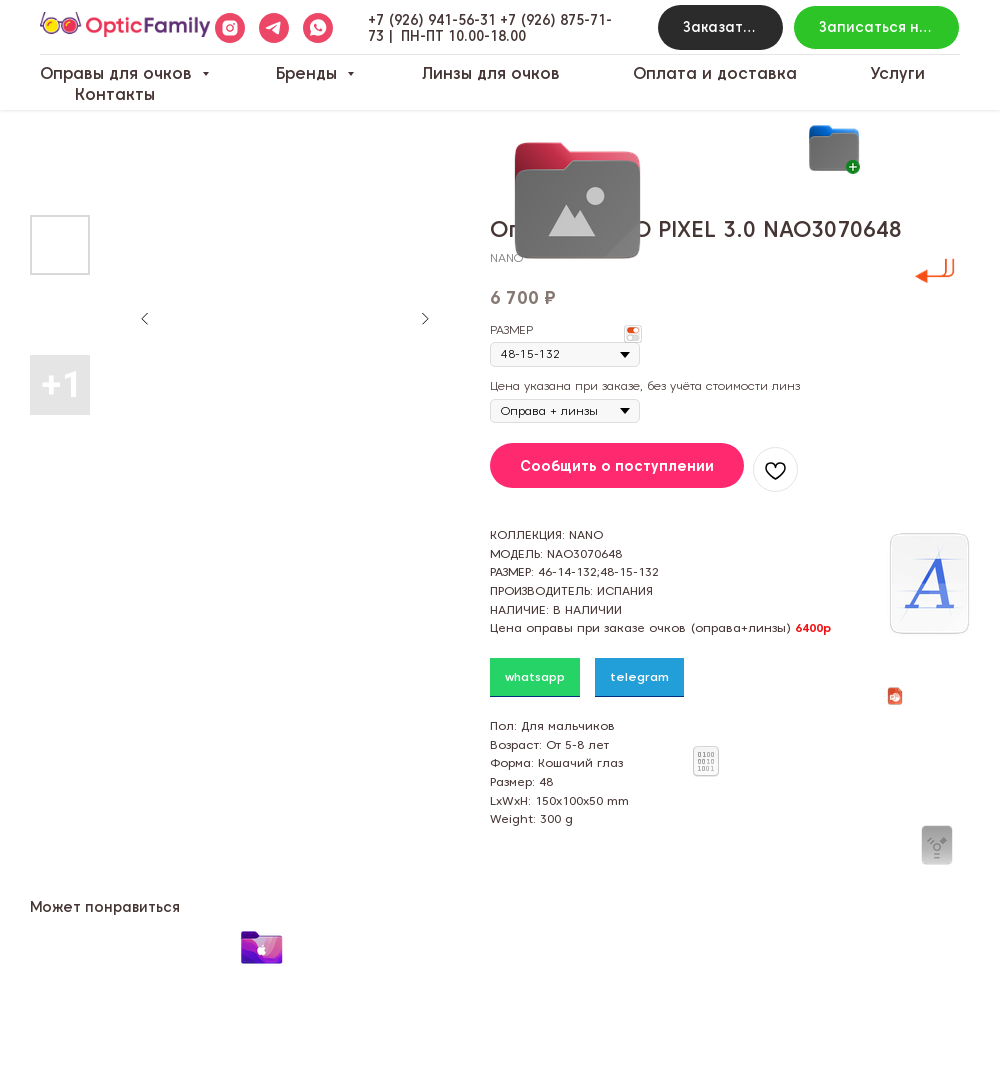  Describe the element at coordinates (934, 268) in the screenshot. I see `reply to all recipients in an email thread` at that location.